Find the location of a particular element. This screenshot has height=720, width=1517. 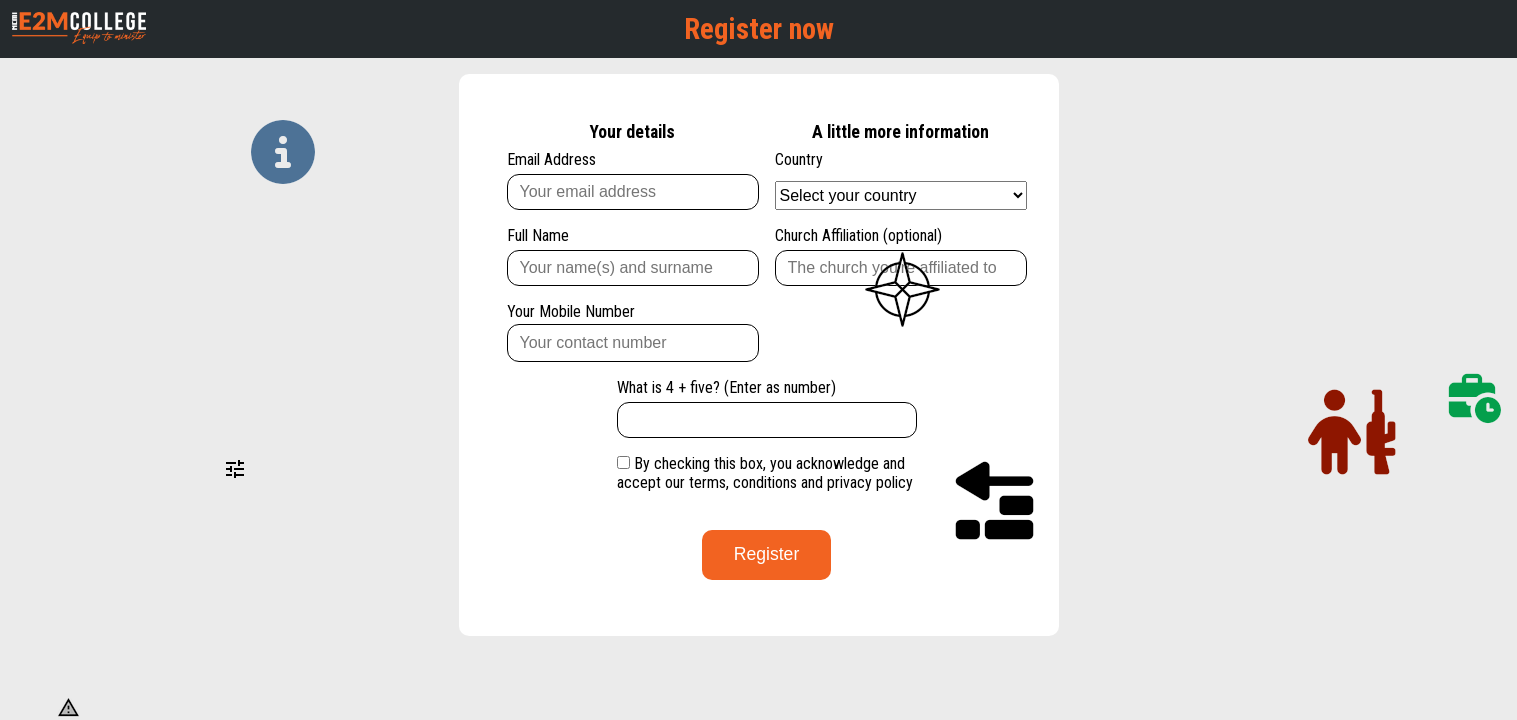

access navigation or directional features is located at coordinates (902, 289).